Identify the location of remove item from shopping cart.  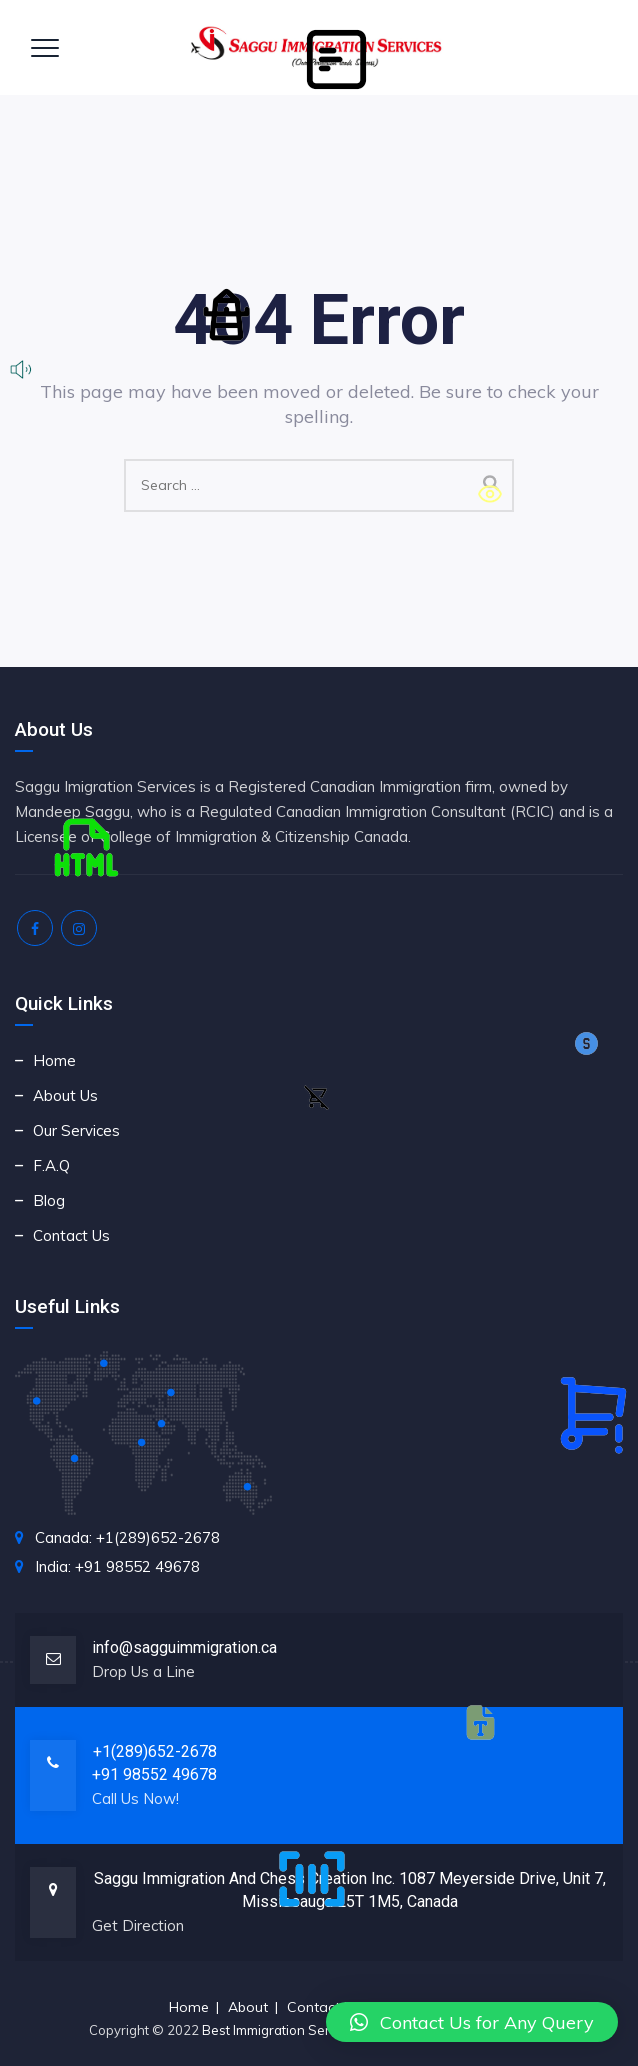
(317, 1097).